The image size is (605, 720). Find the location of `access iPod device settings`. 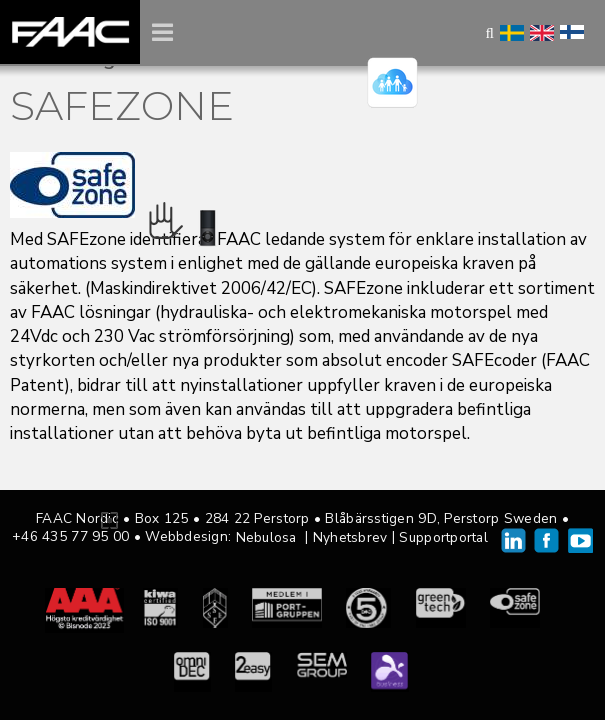

access iPod device settings is located at coordinates (207, 228).